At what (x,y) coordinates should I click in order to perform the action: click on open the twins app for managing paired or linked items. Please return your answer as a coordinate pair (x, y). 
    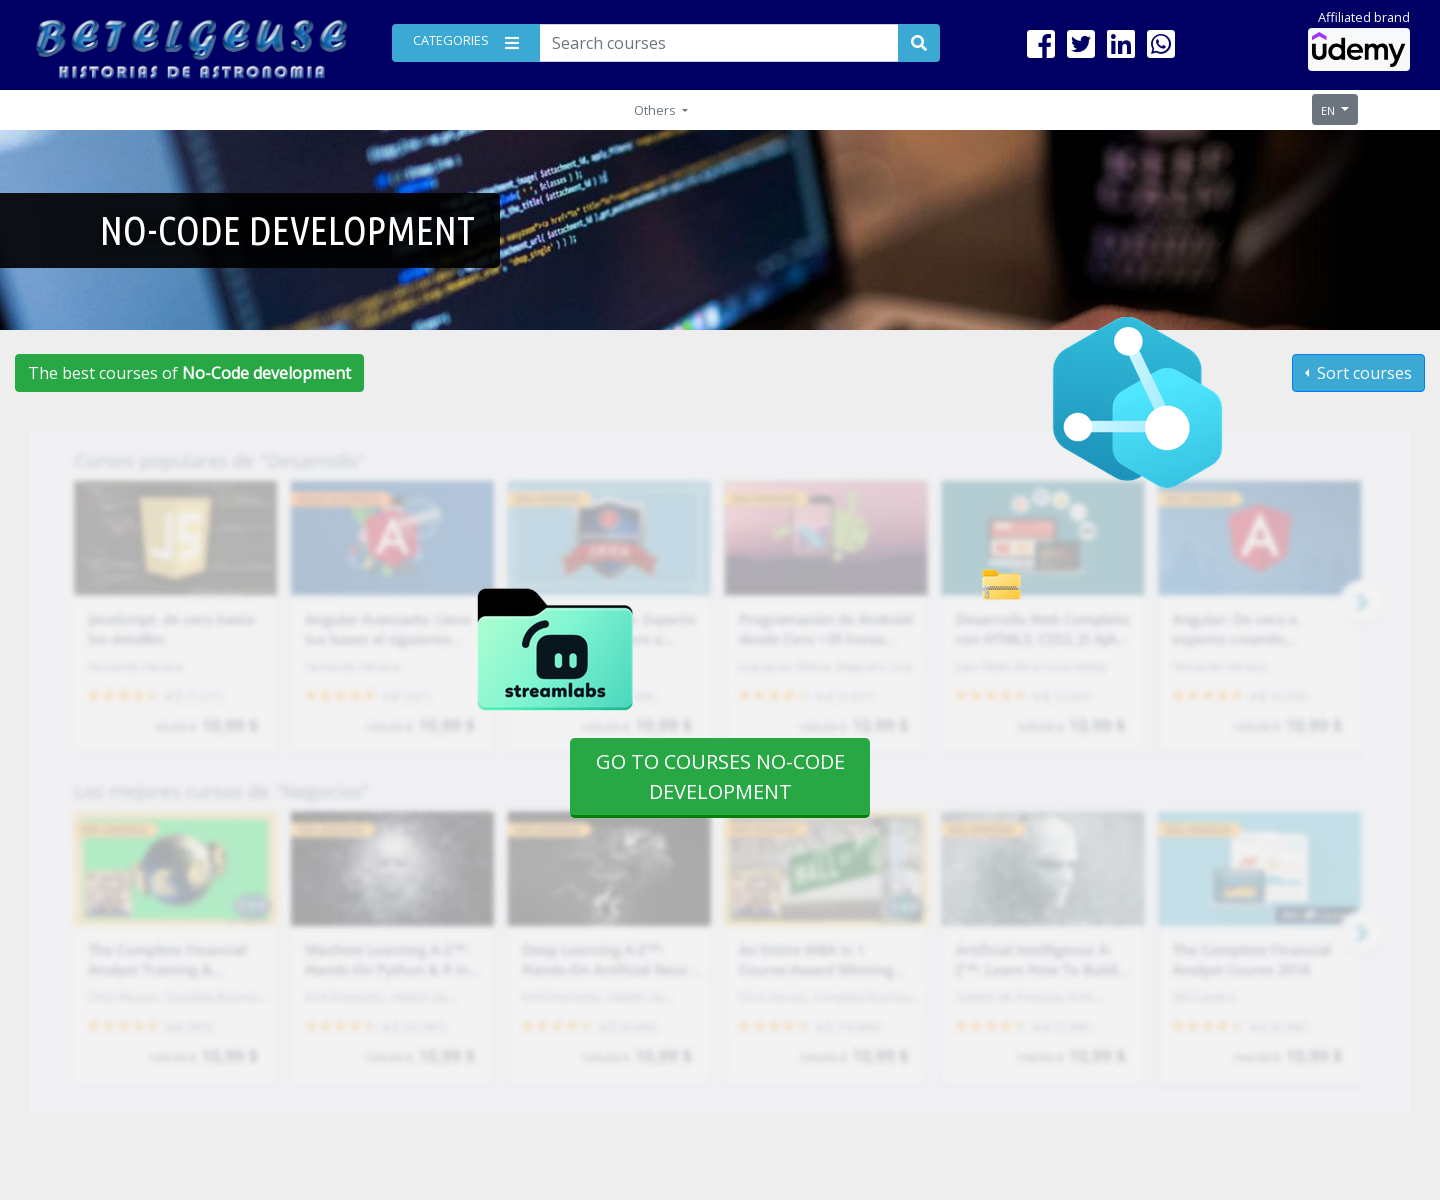
    Looking at the image, I should click on (1137, 402).